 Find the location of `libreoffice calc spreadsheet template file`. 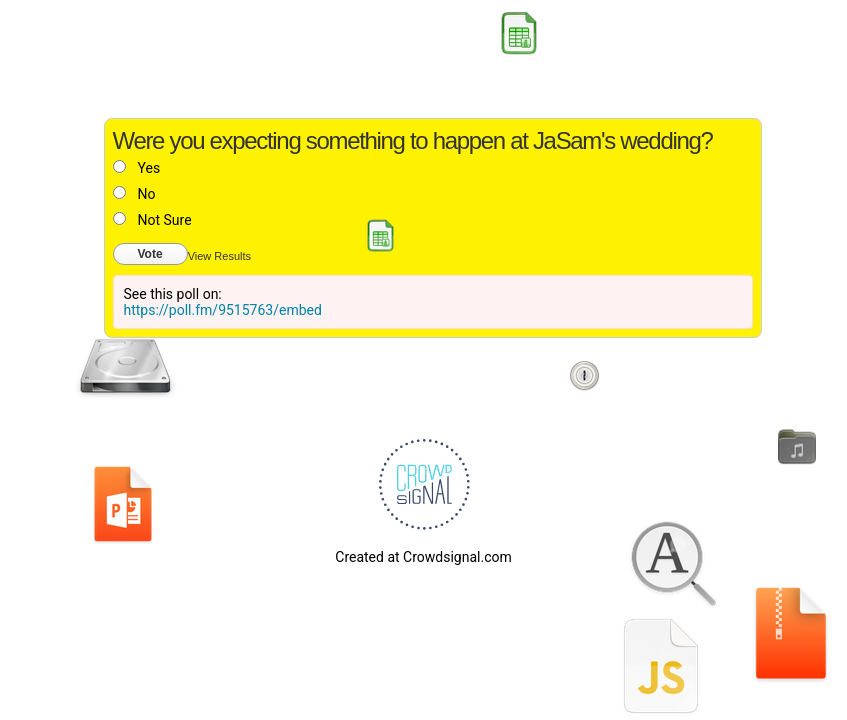

libreoffice calc spreadsheet template file is located at coordinates (380, 235).